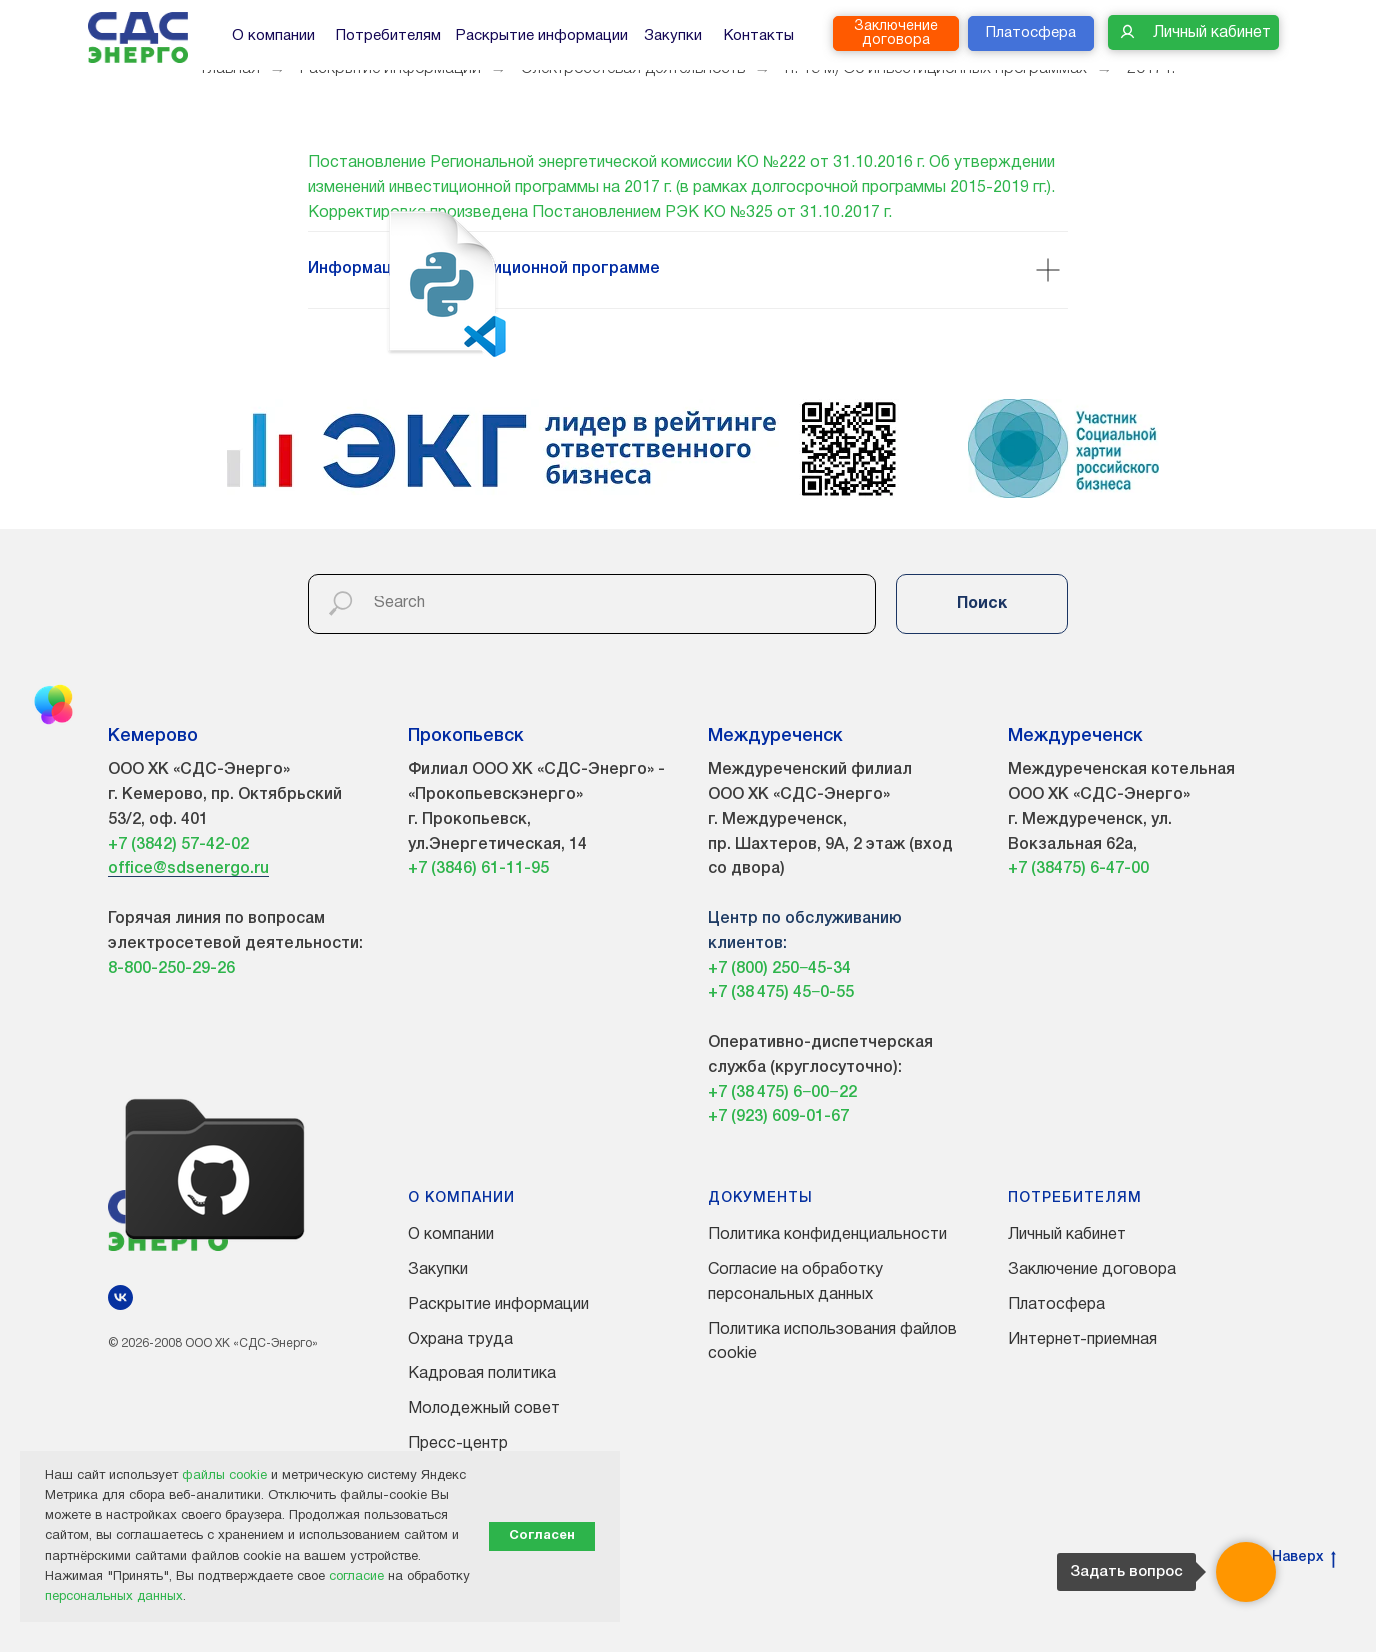 The height and width of the screenshot is (1652, 1376). I want to click on access game center account settings, so click(53, 704).